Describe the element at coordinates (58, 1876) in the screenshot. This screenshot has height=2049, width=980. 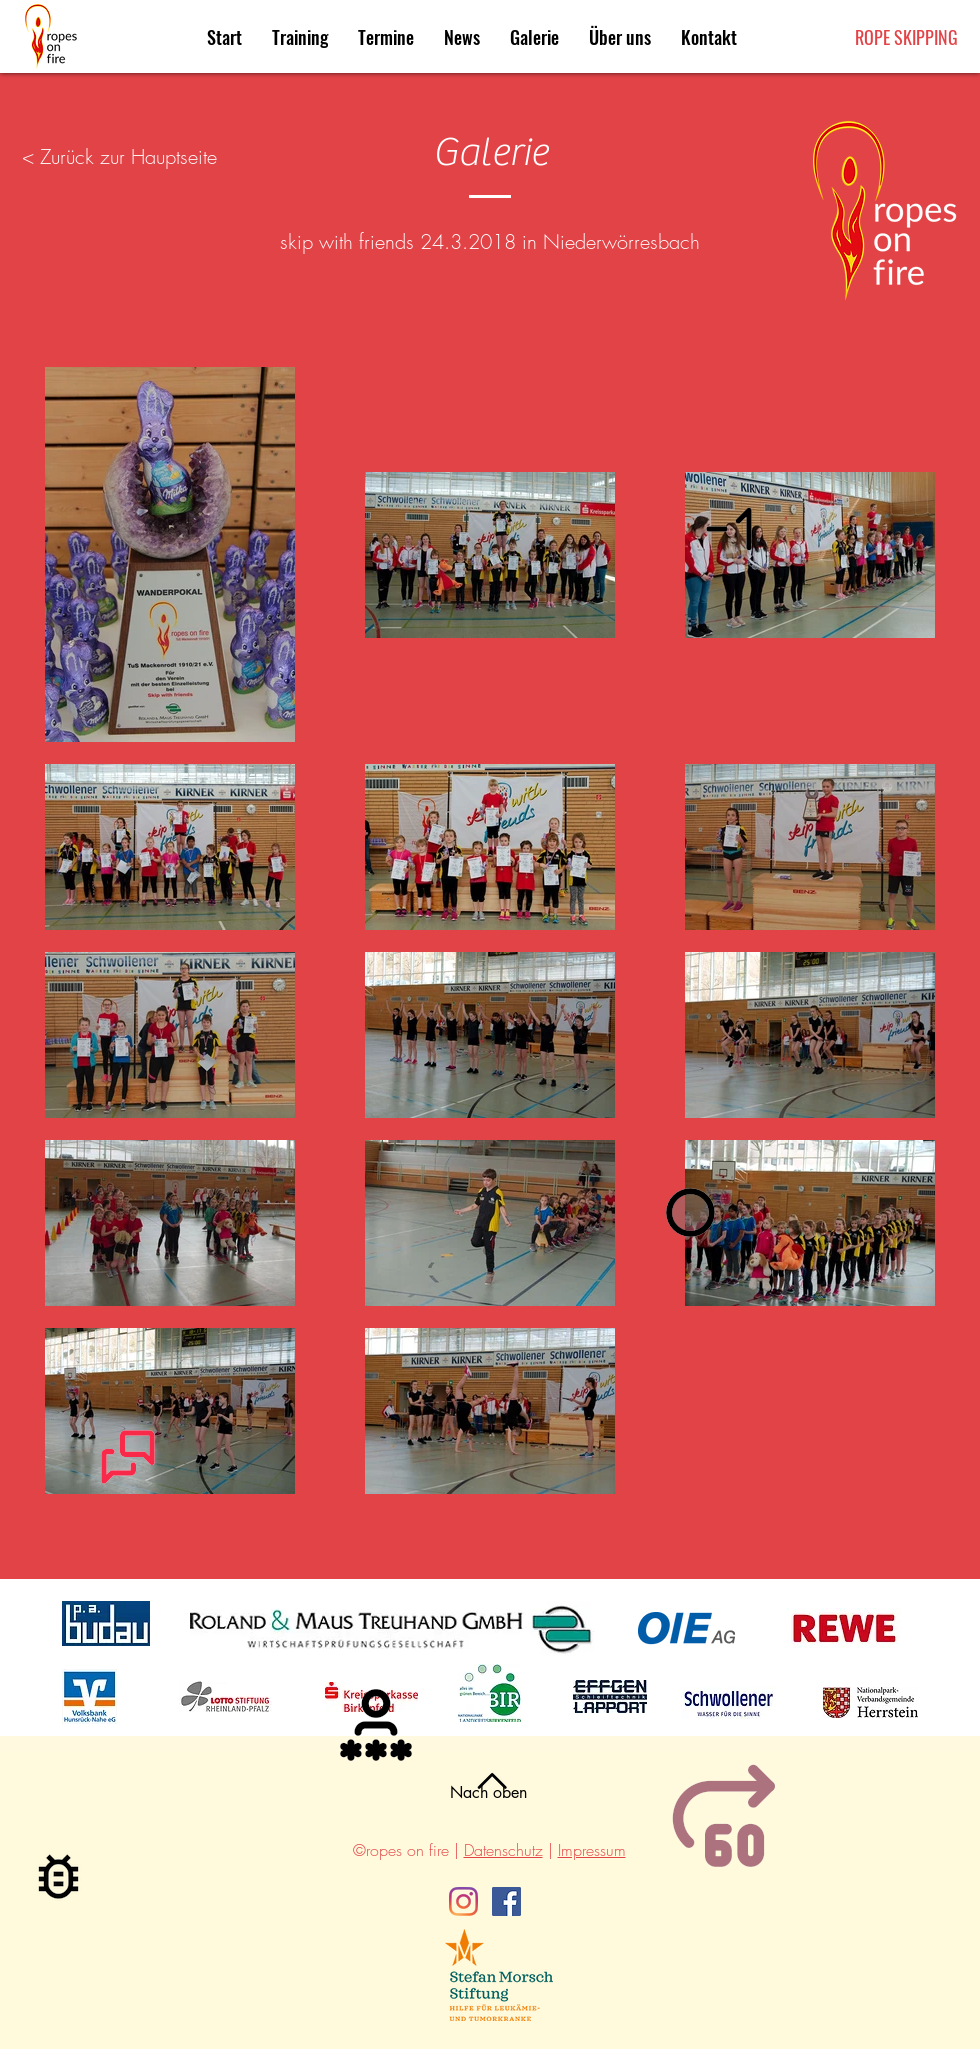
I see `report a bug or issue` at that location.